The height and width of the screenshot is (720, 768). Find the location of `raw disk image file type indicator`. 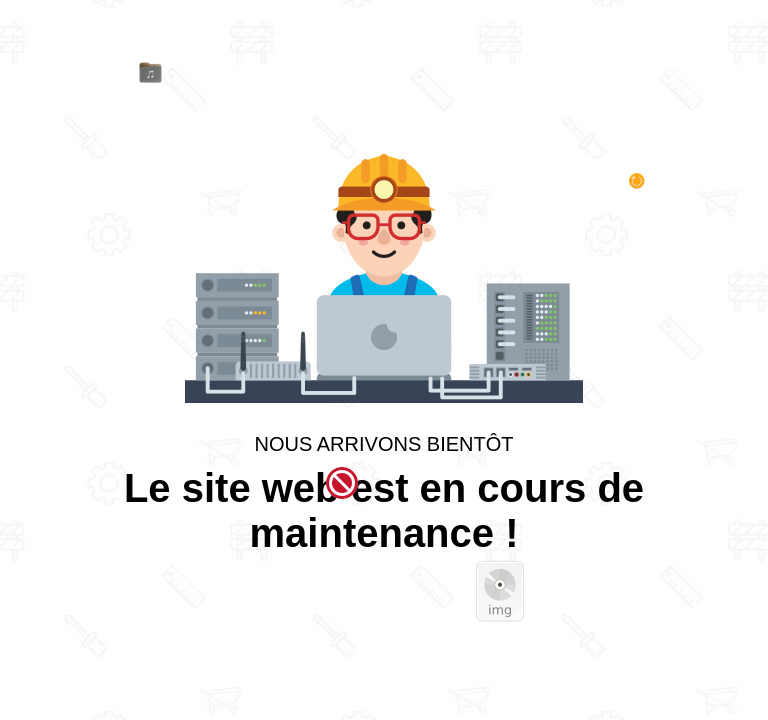

raw disk image file type indicator is located at coordinates (500, 591).